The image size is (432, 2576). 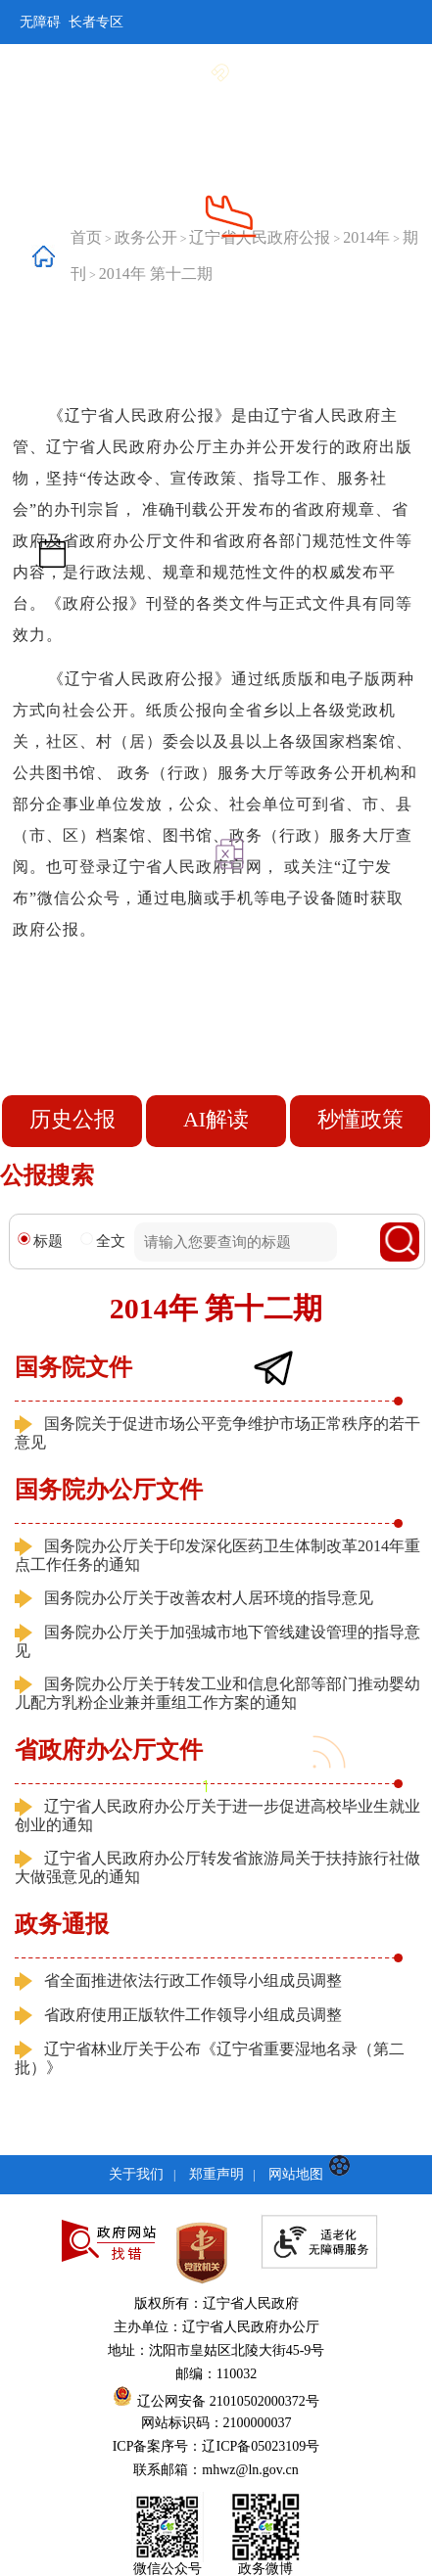 What do you see at coordinates (326, 1754) in the screenshot?
I see `subscribe to RSS feed` at bounding box center [326, 1754].